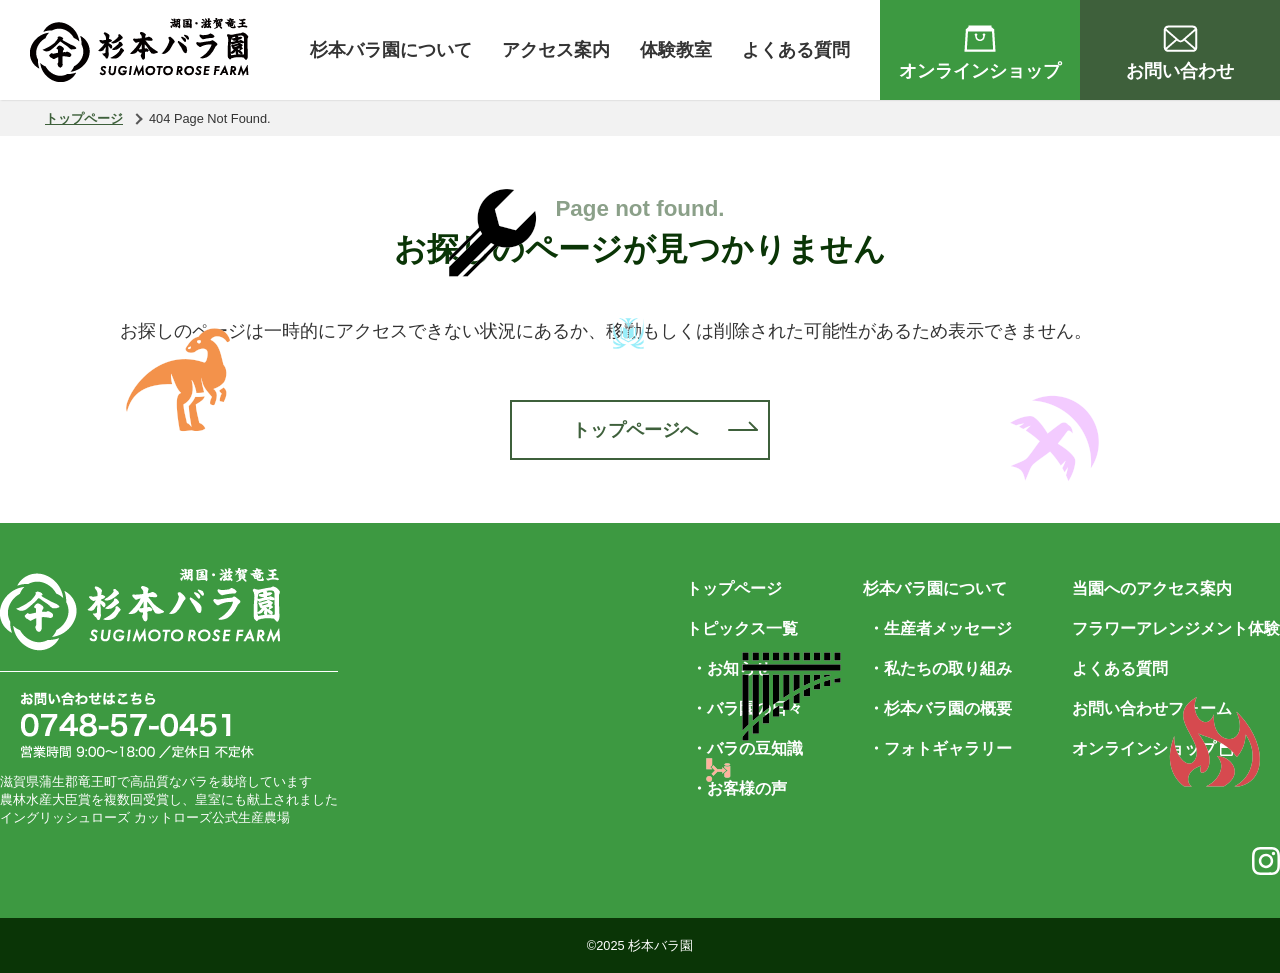 This screenshot has height=973, width=1280. What do you see at coordinates (791, 696) in the screenshot?
I see `access music or audio settings` at bounding box center [791, 696].